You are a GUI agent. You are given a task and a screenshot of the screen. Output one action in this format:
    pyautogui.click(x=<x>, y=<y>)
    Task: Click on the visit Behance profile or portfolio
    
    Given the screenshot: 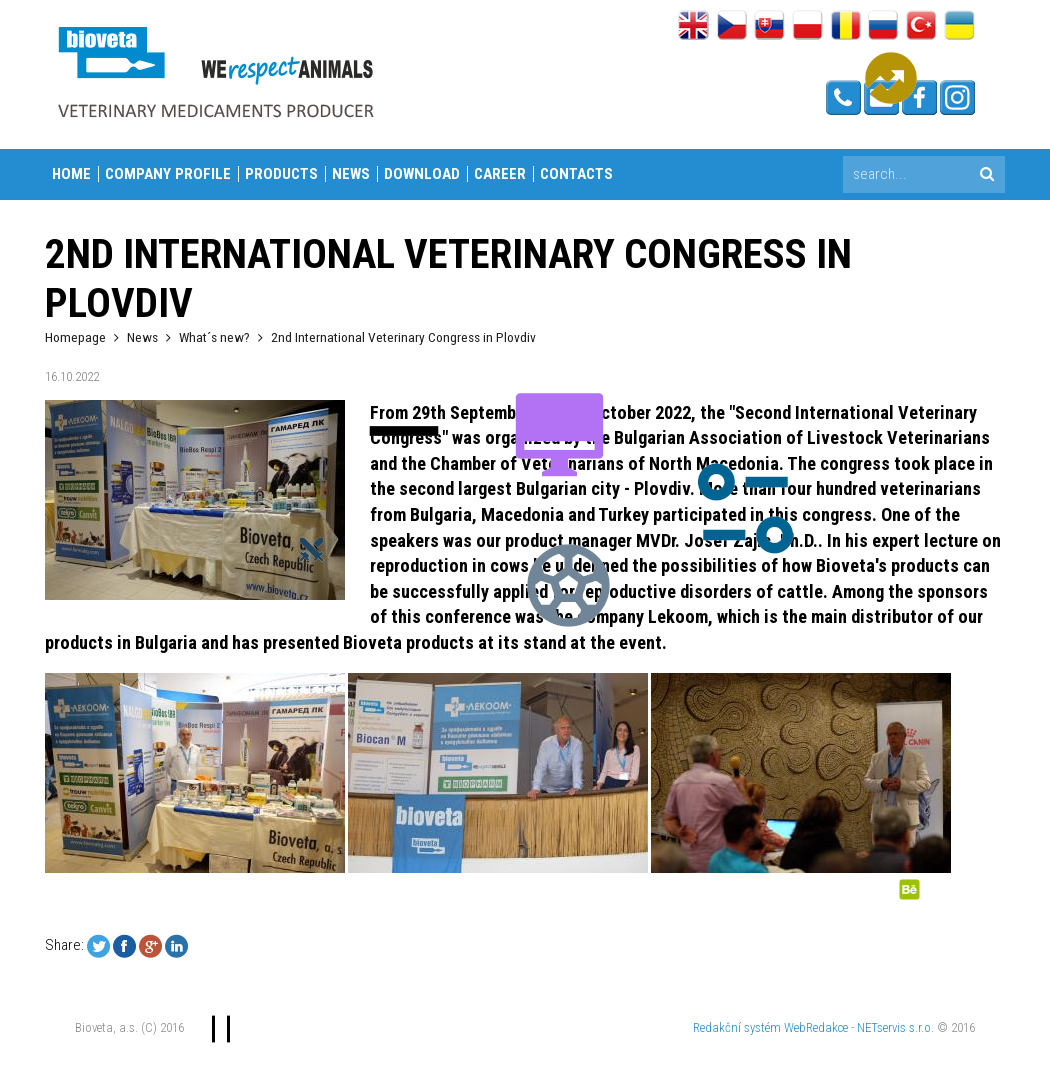 What is the action you would take?
    pyautogui.click(x=909, y=889)
    